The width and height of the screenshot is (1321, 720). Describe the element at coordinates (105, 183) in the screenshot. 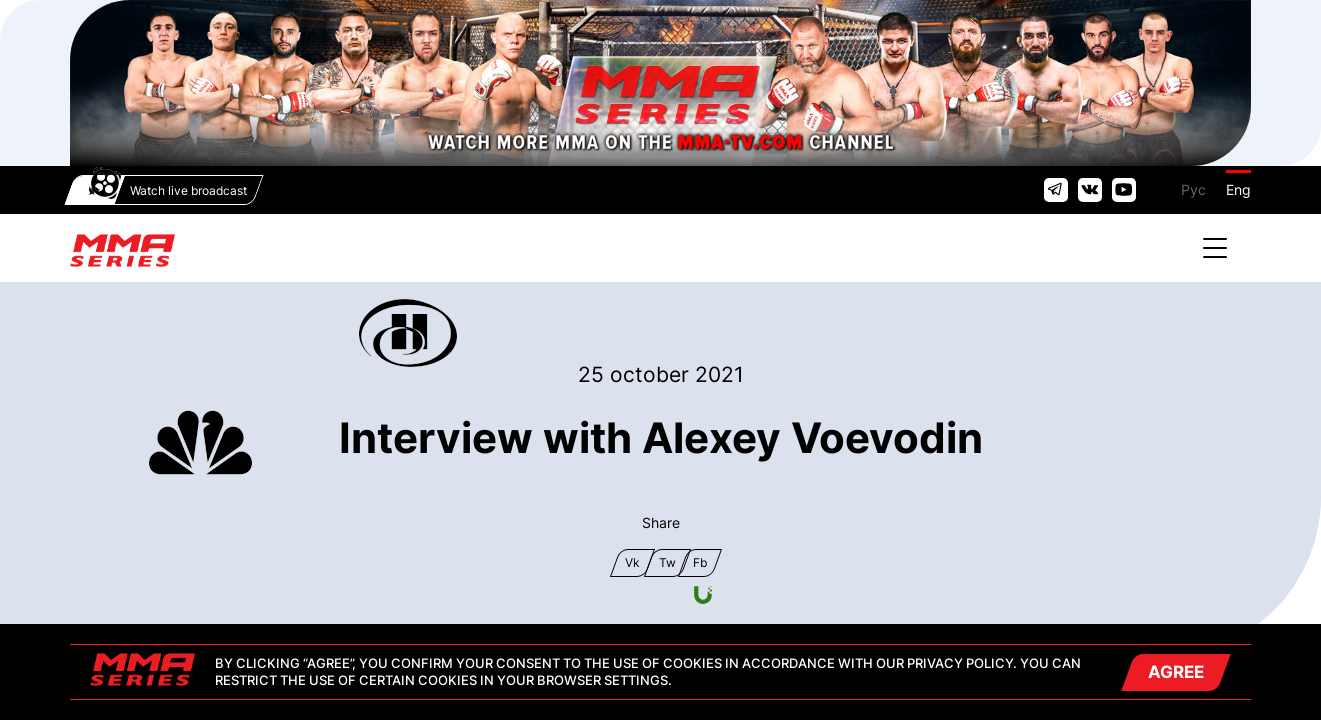

I see `open aparat video sharing app` at that location.